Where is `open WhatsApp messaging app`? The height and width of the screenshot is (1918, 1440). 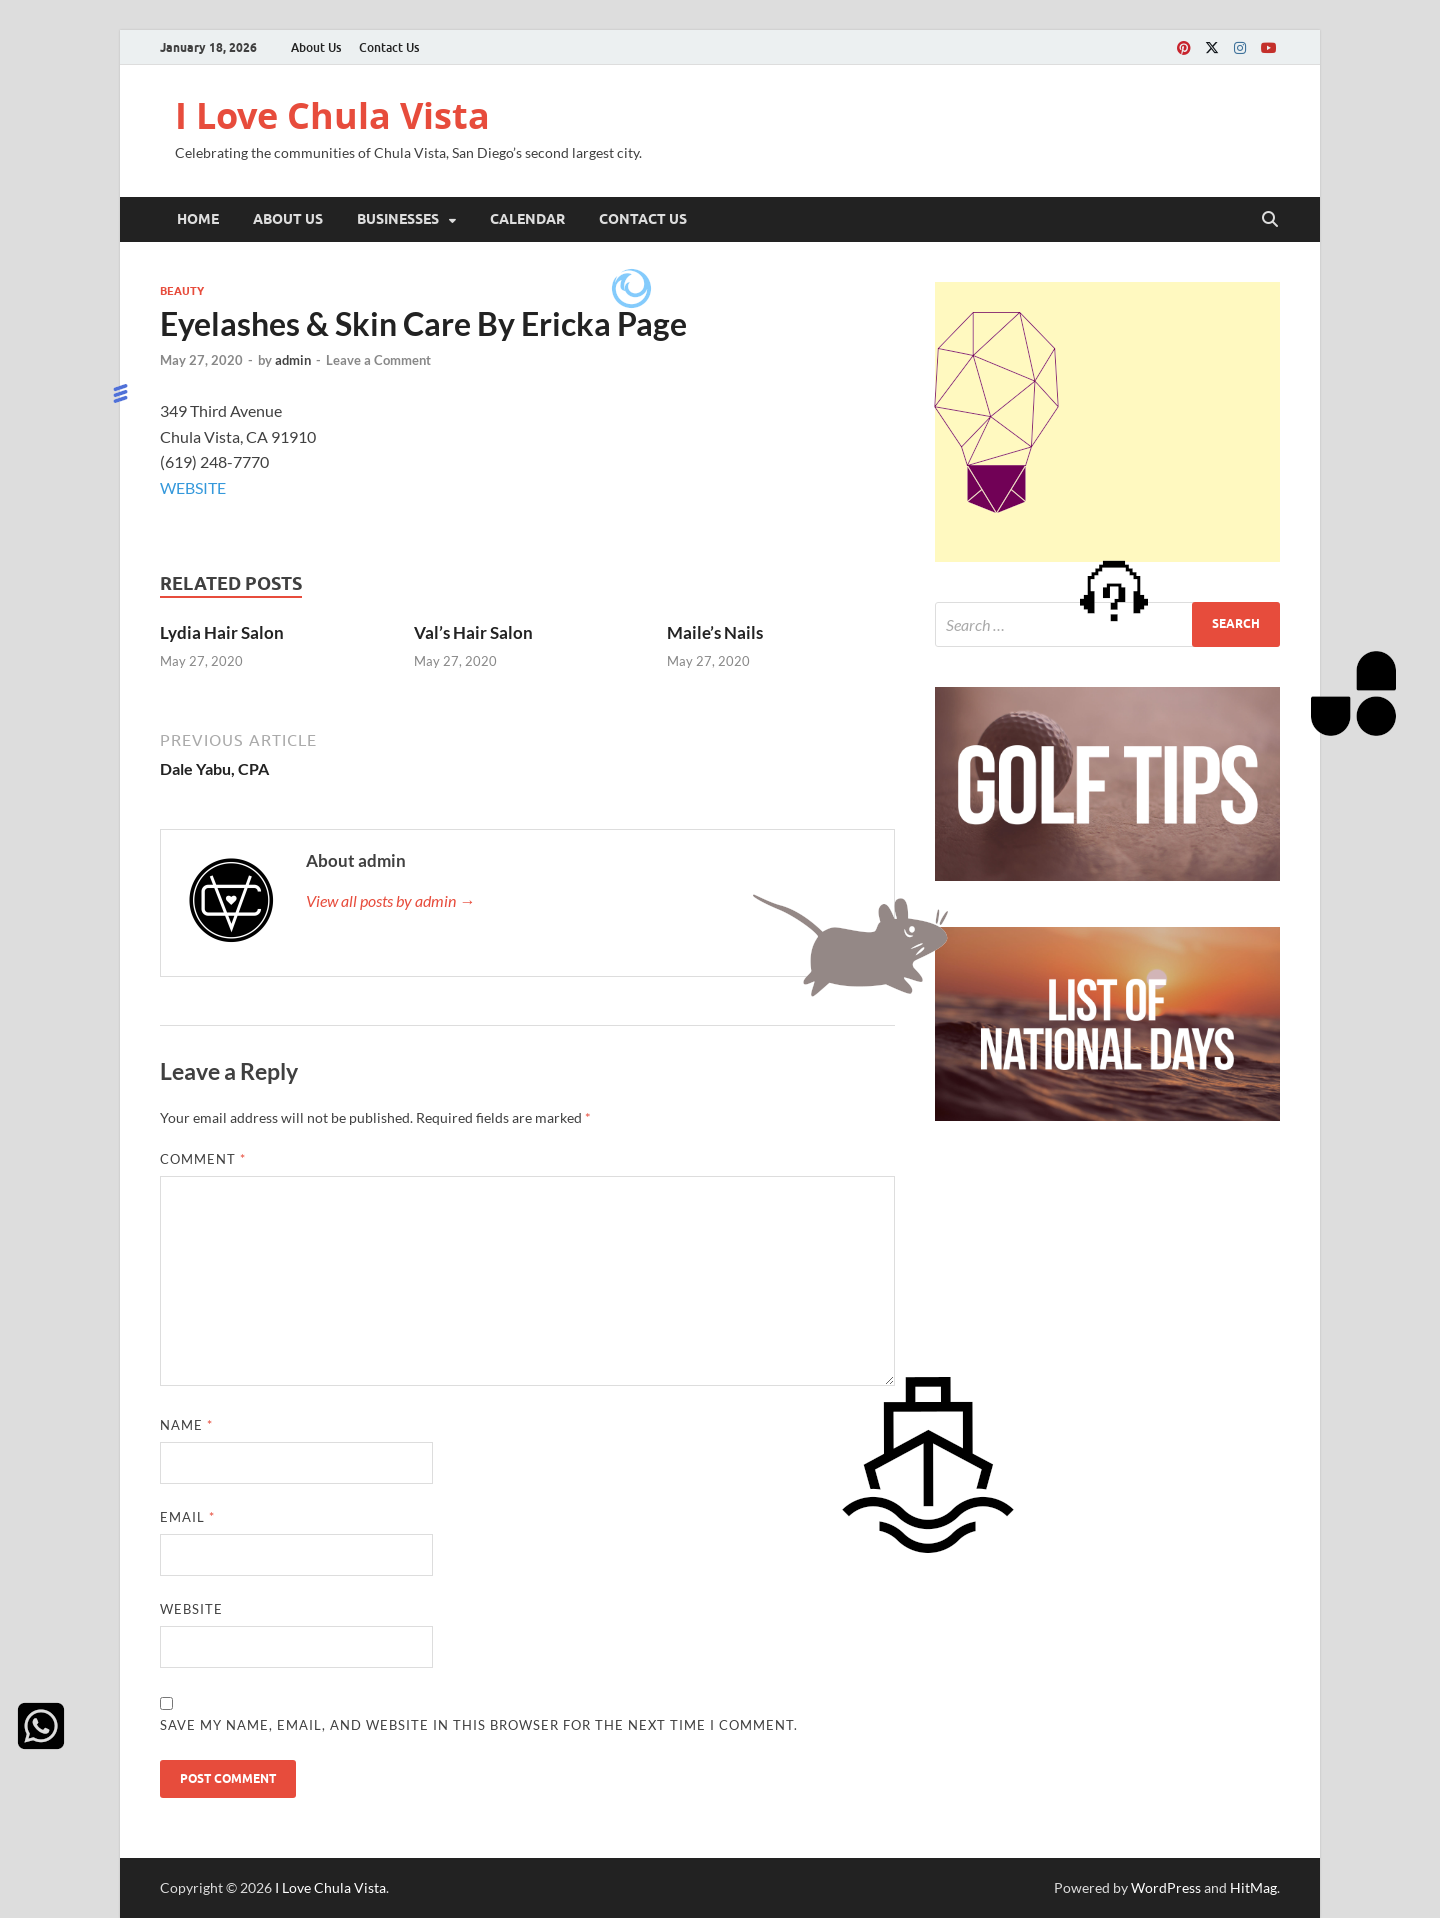 open WhatsApp messaging app is located at coordinates (41, 1726).